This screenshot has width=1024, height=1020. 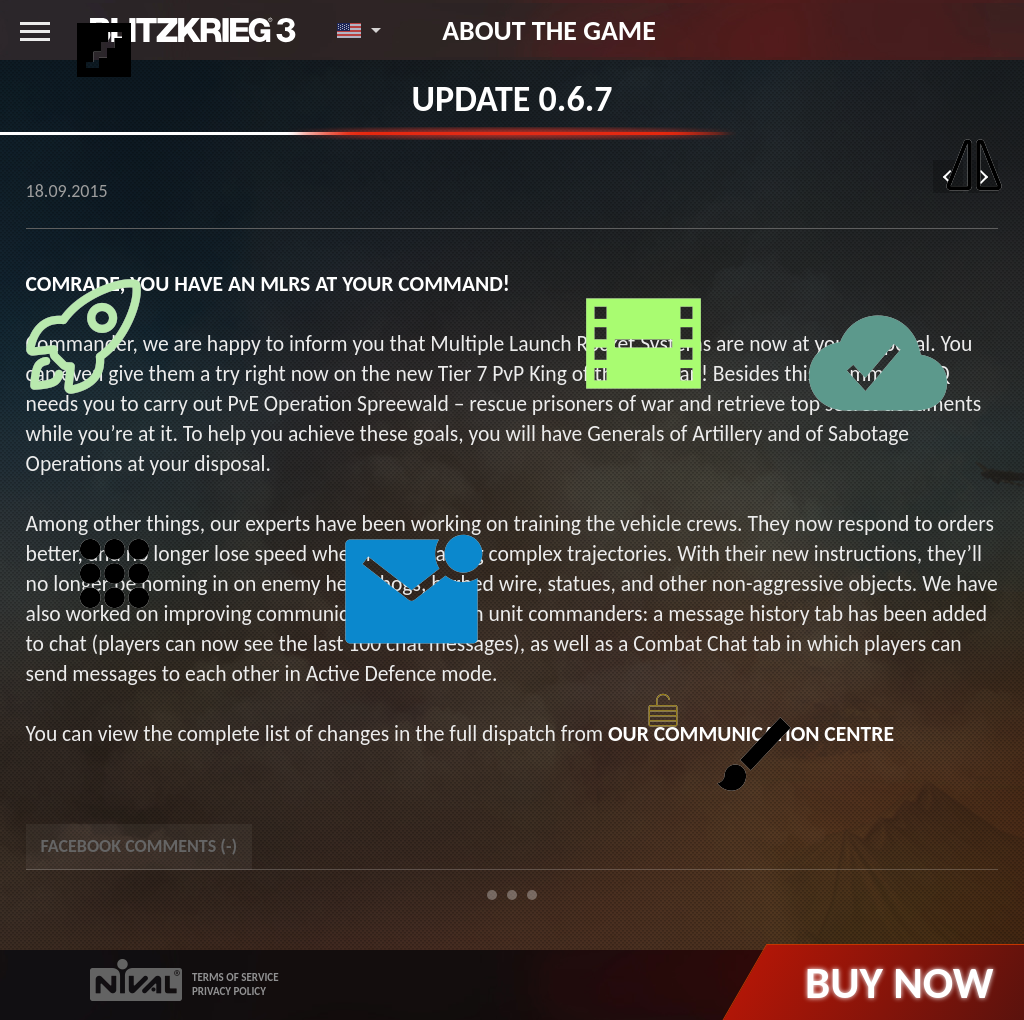 What do you see at coordinates (754, 754) in the screenshot?
I see `access drawing or painting tools` at bounding box center [754, 754].